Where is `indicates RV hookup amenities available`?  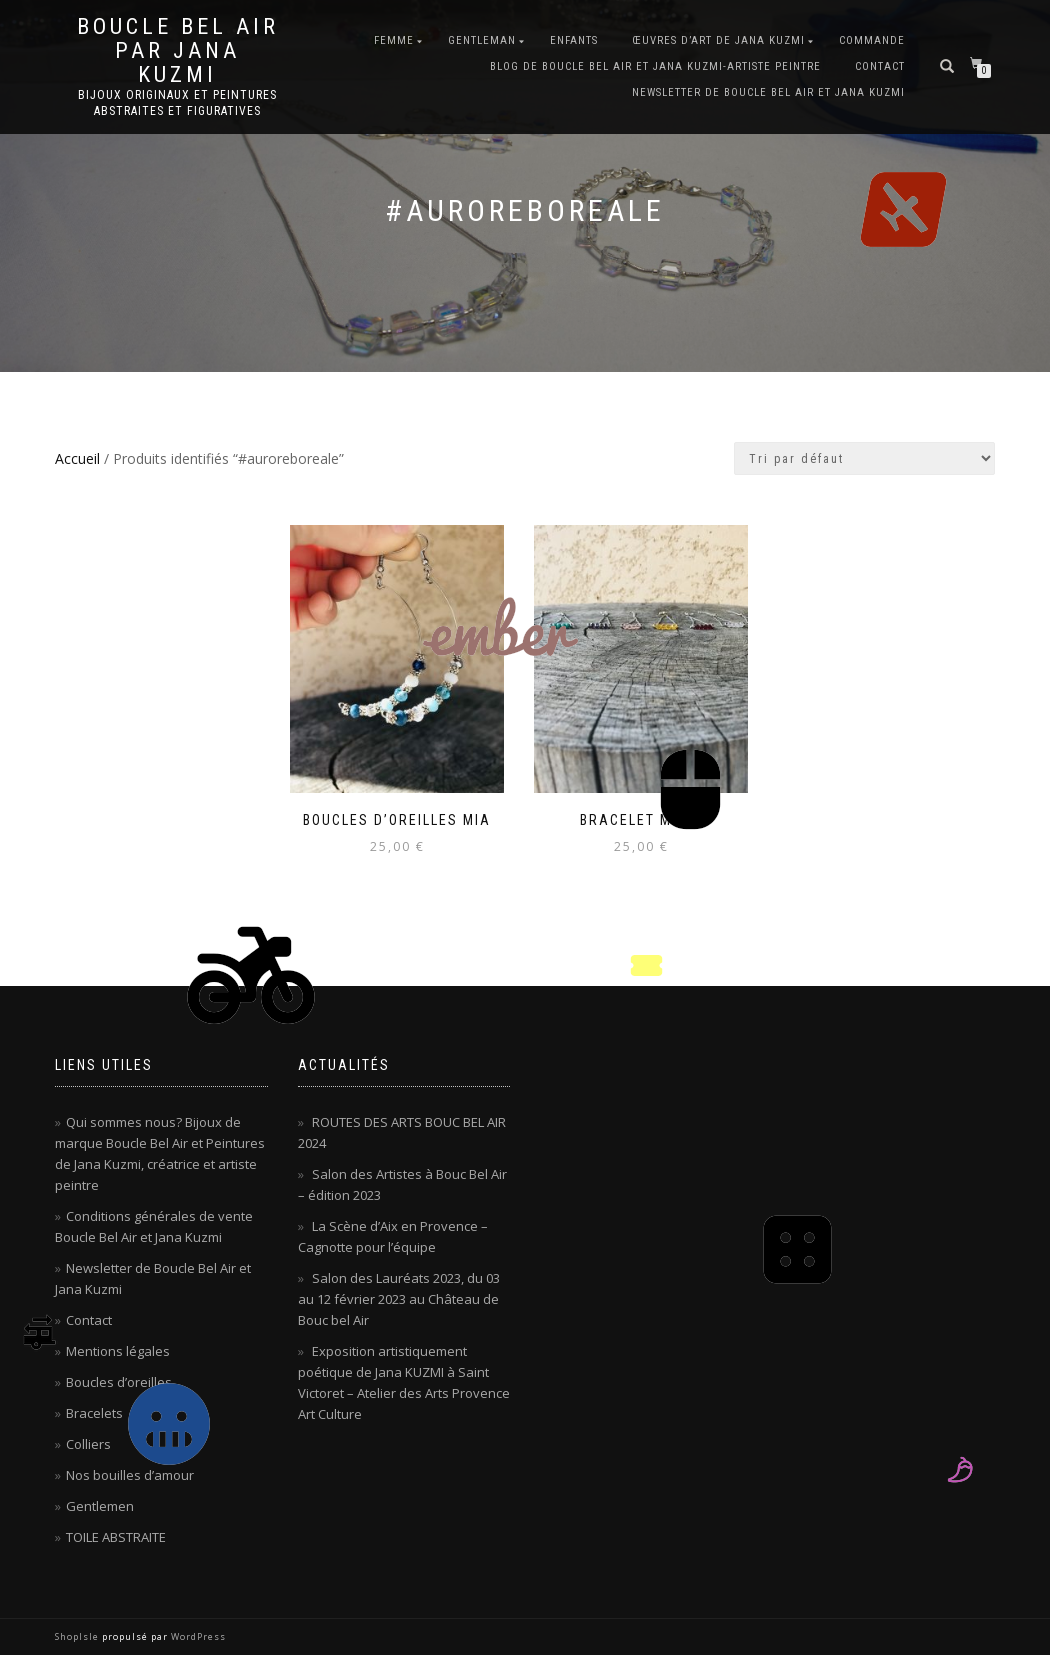 indicates RV hookup amenities available is located at coordinates (38, 1332).